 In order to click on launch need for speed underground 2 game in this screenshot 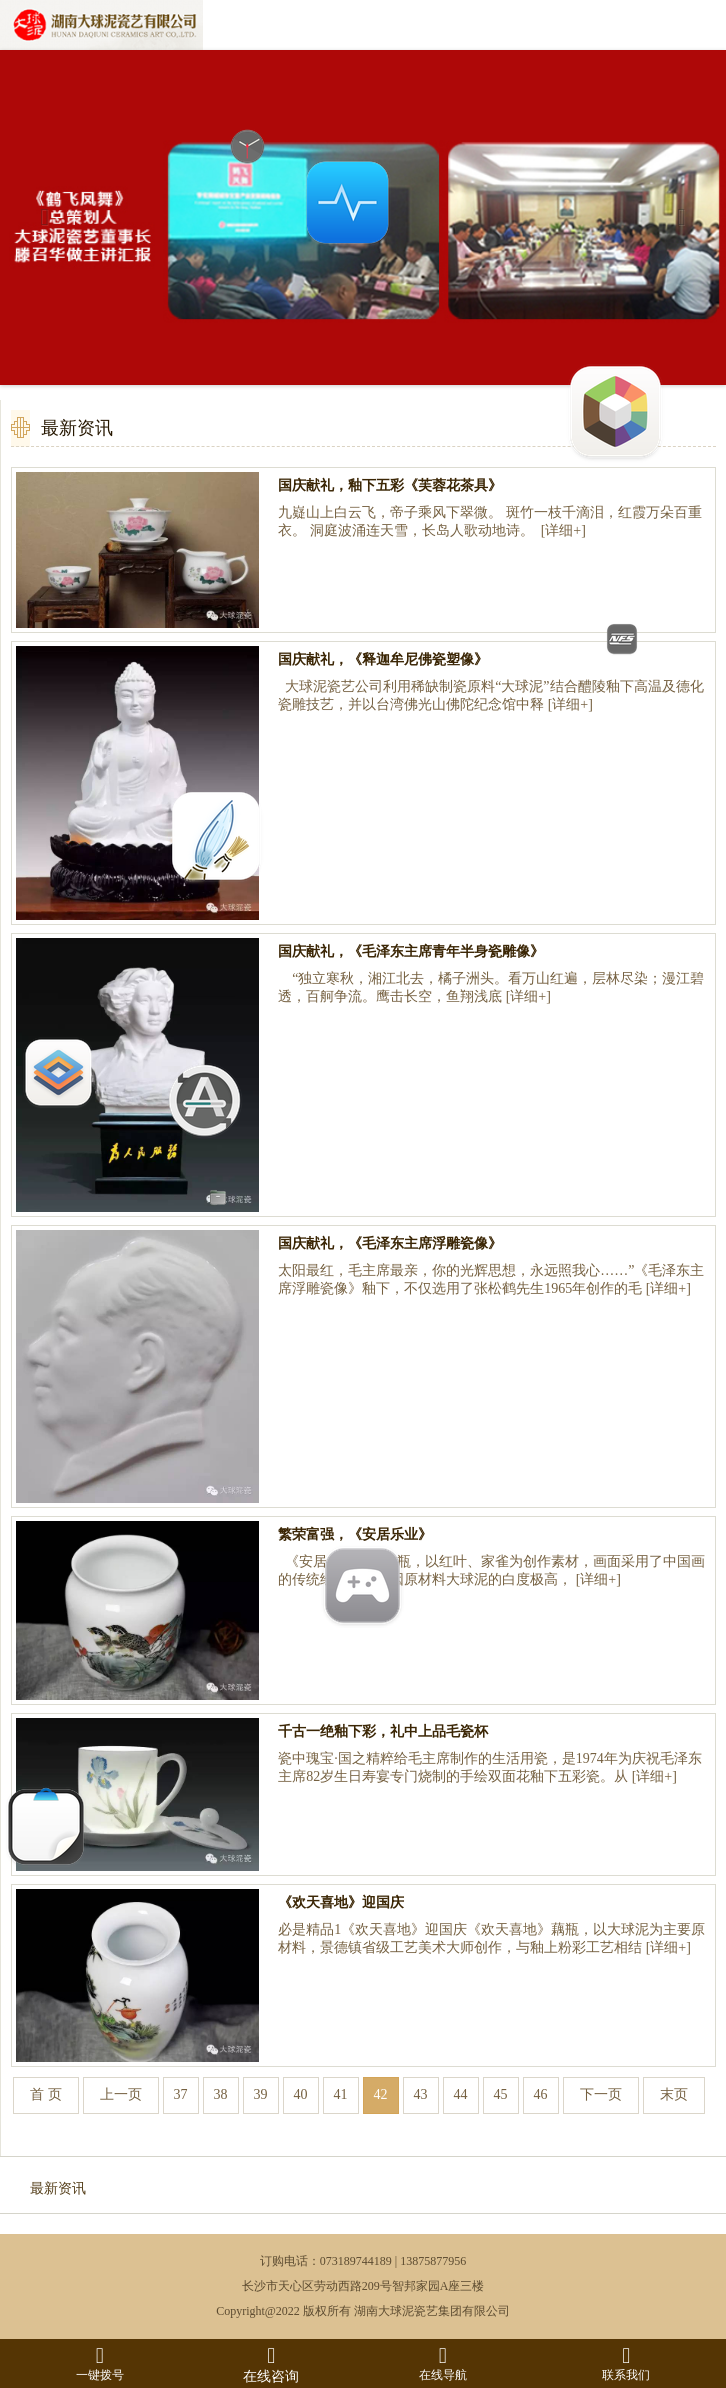, I will do `click(622, 639)`.